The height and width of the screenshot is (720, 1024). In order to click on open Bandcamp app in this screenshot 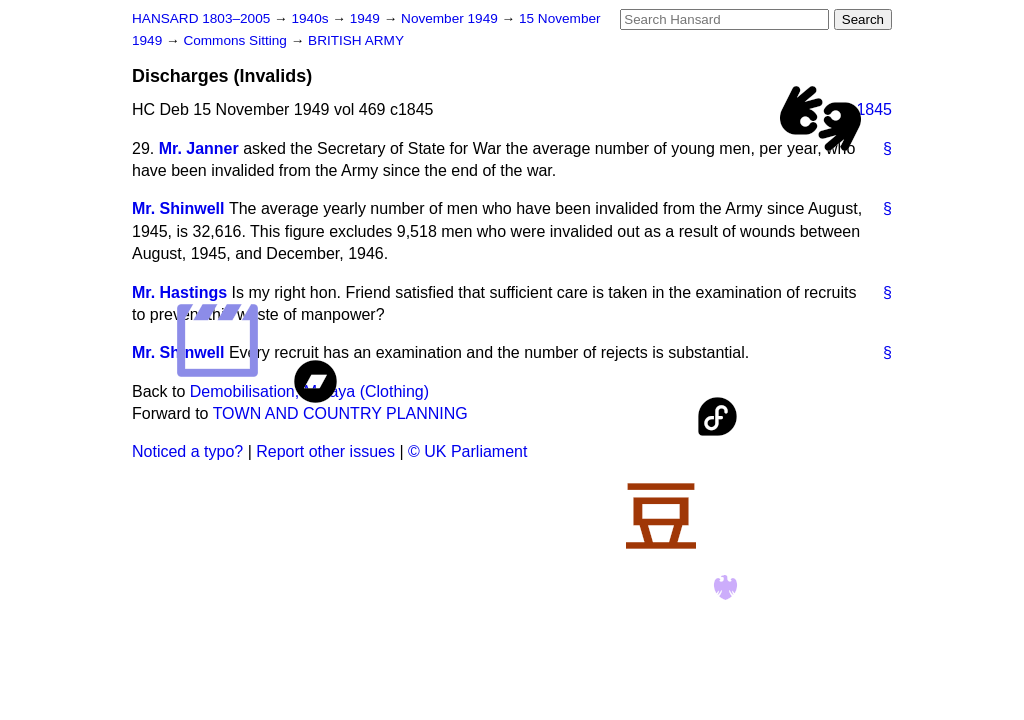, I will do `click(315, 381)`.